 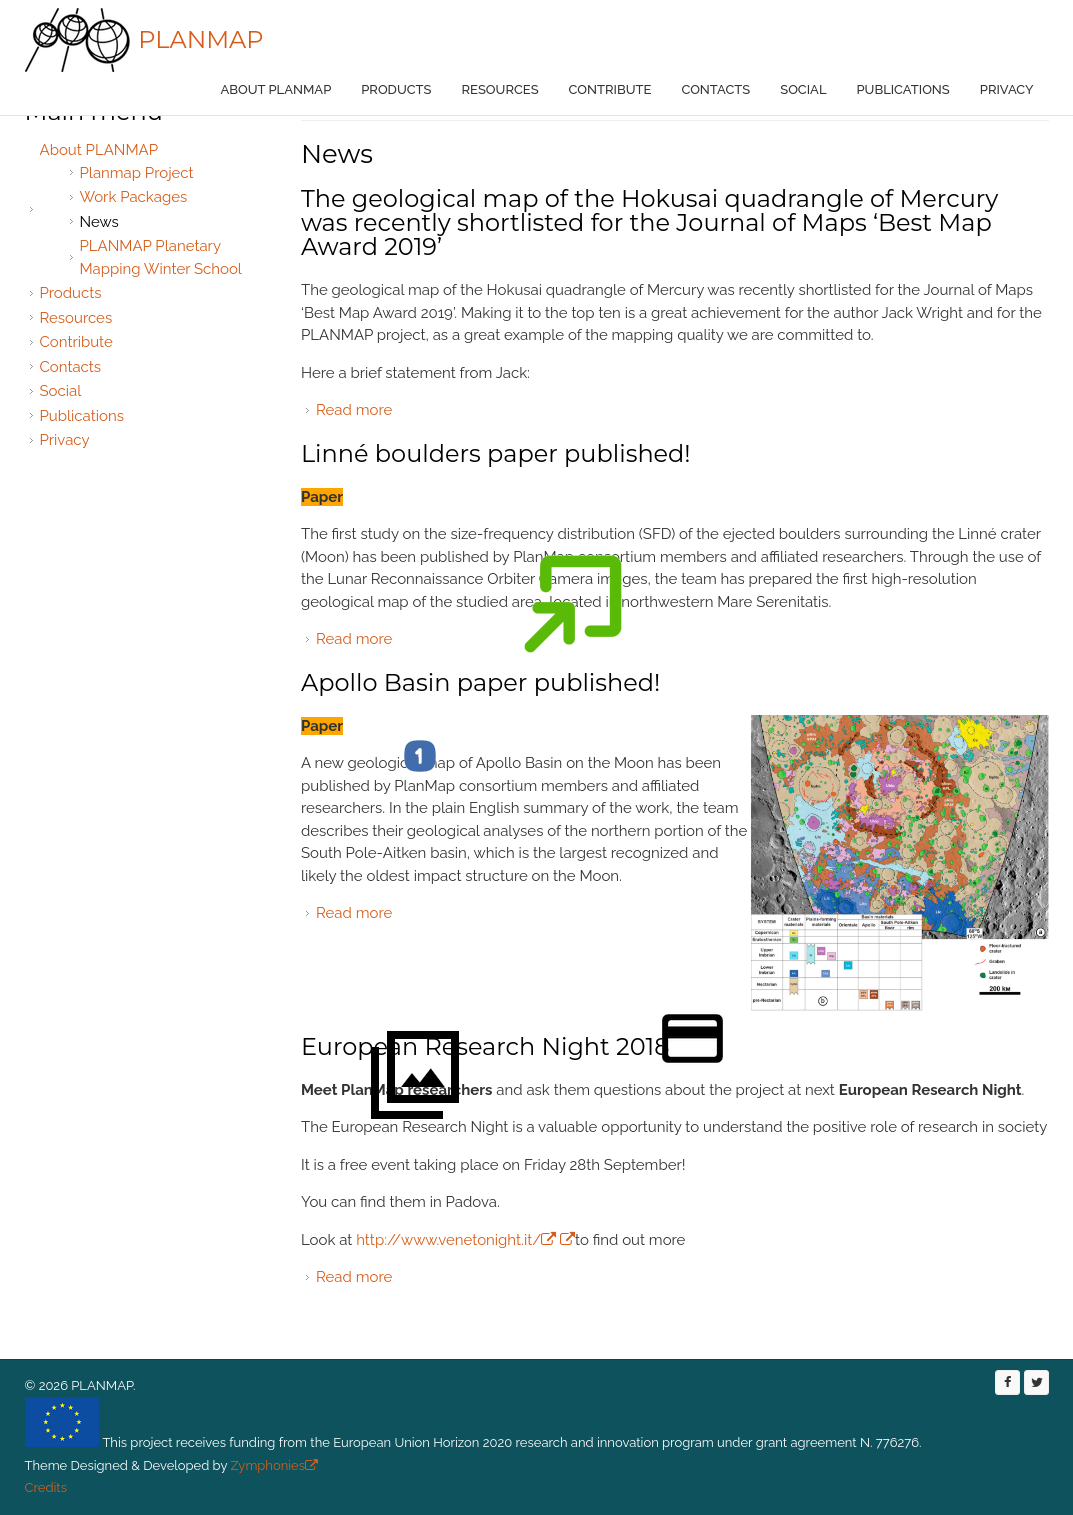 I want to click on open in new window, so click(x=573, y=604).